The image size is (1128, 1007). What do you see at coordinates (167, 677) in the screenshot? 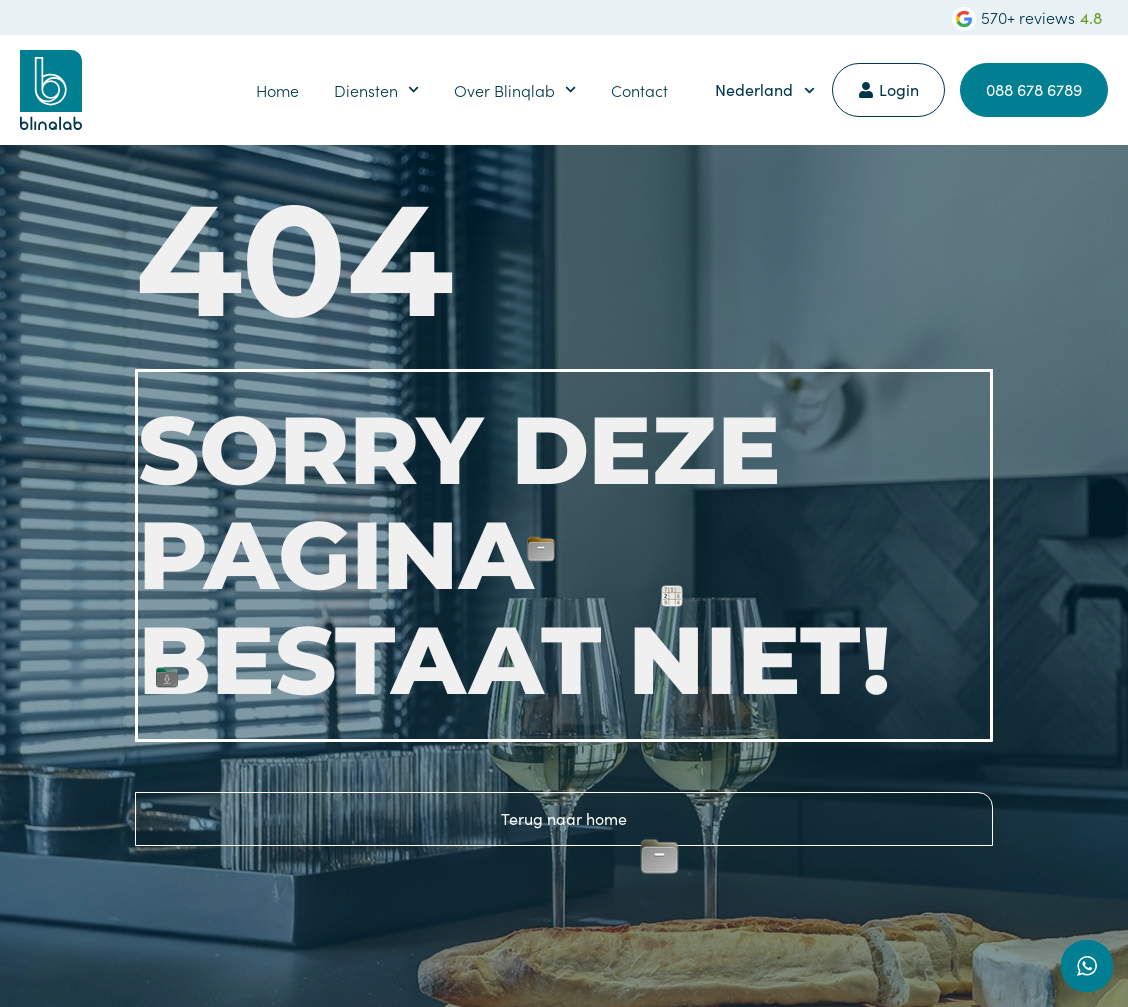
I see `open downloads folder` at bounding box center [167, 677].